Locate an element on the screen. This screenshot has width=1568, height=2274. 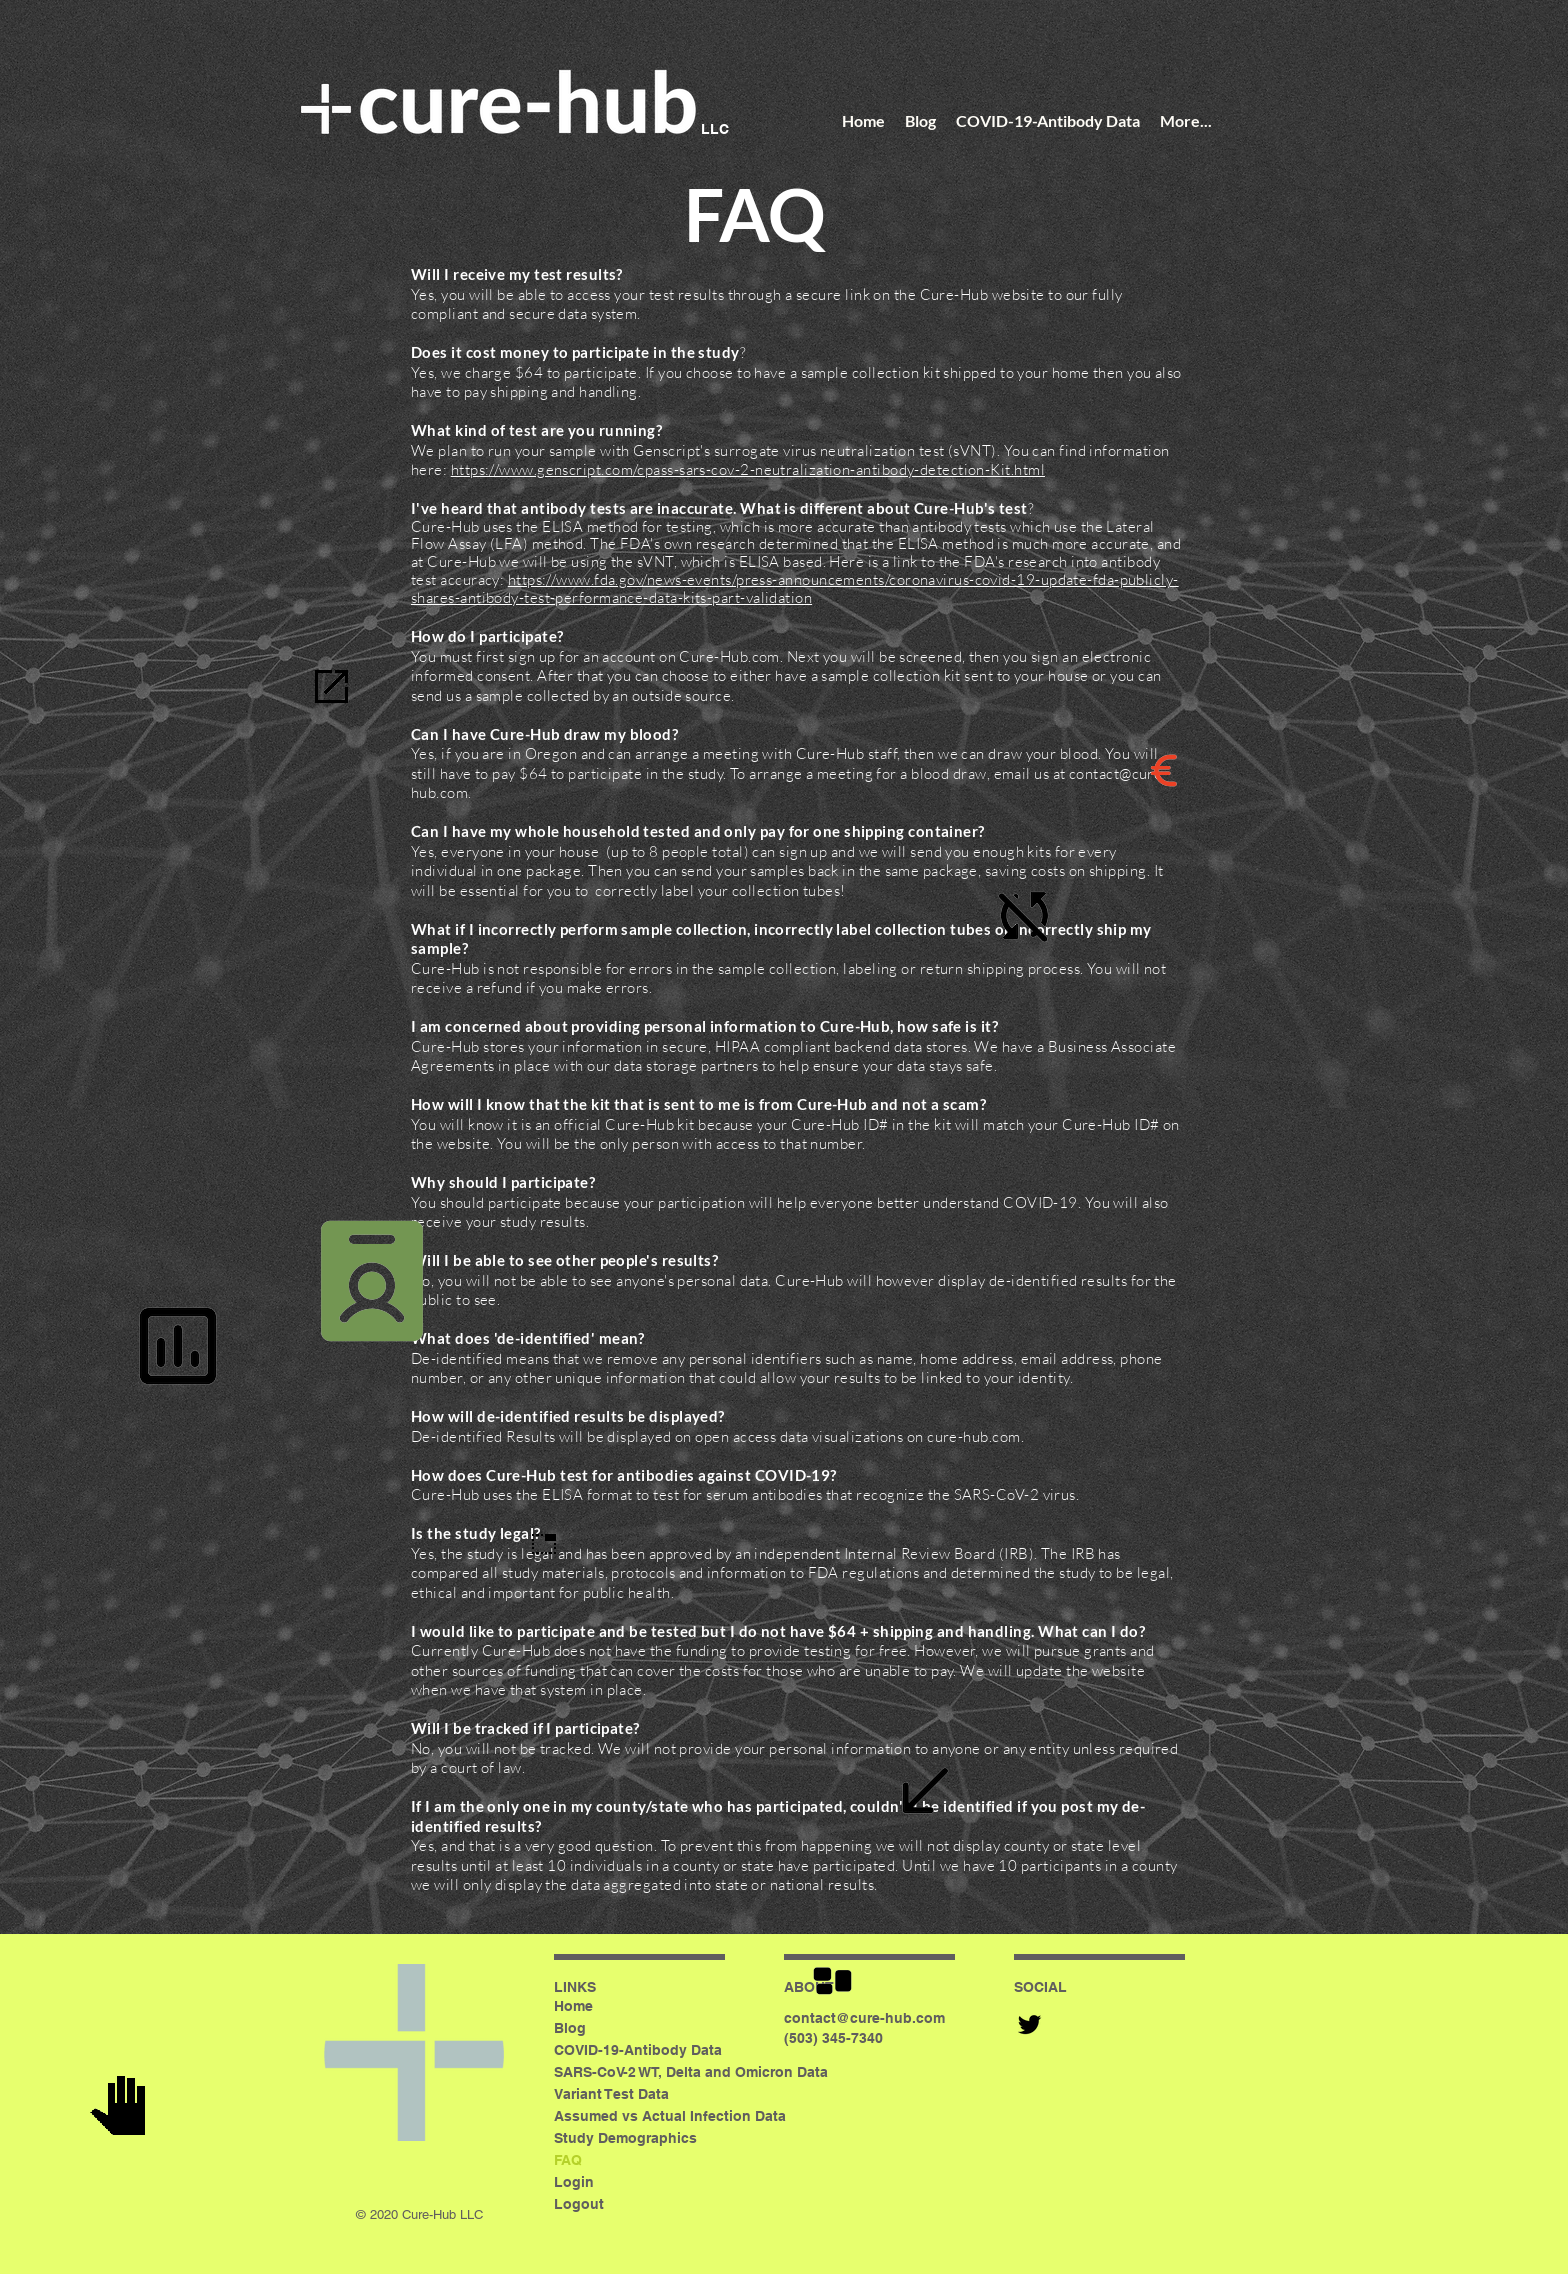
stop or pause an action is located at coordinates (117, 2105).